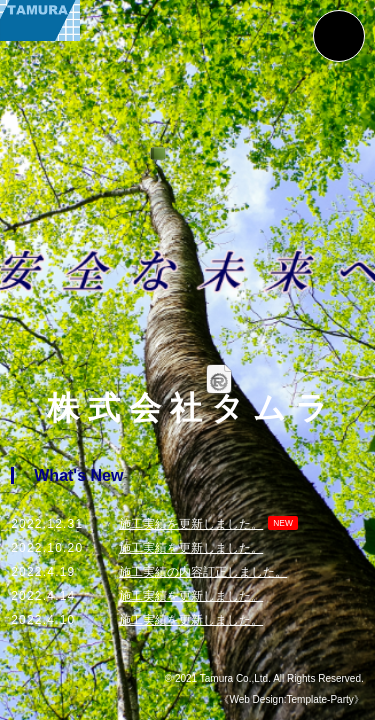  Describe the element at coordinates (219, 379) in the screenshot. I see `a rust programming language source file` at that location.